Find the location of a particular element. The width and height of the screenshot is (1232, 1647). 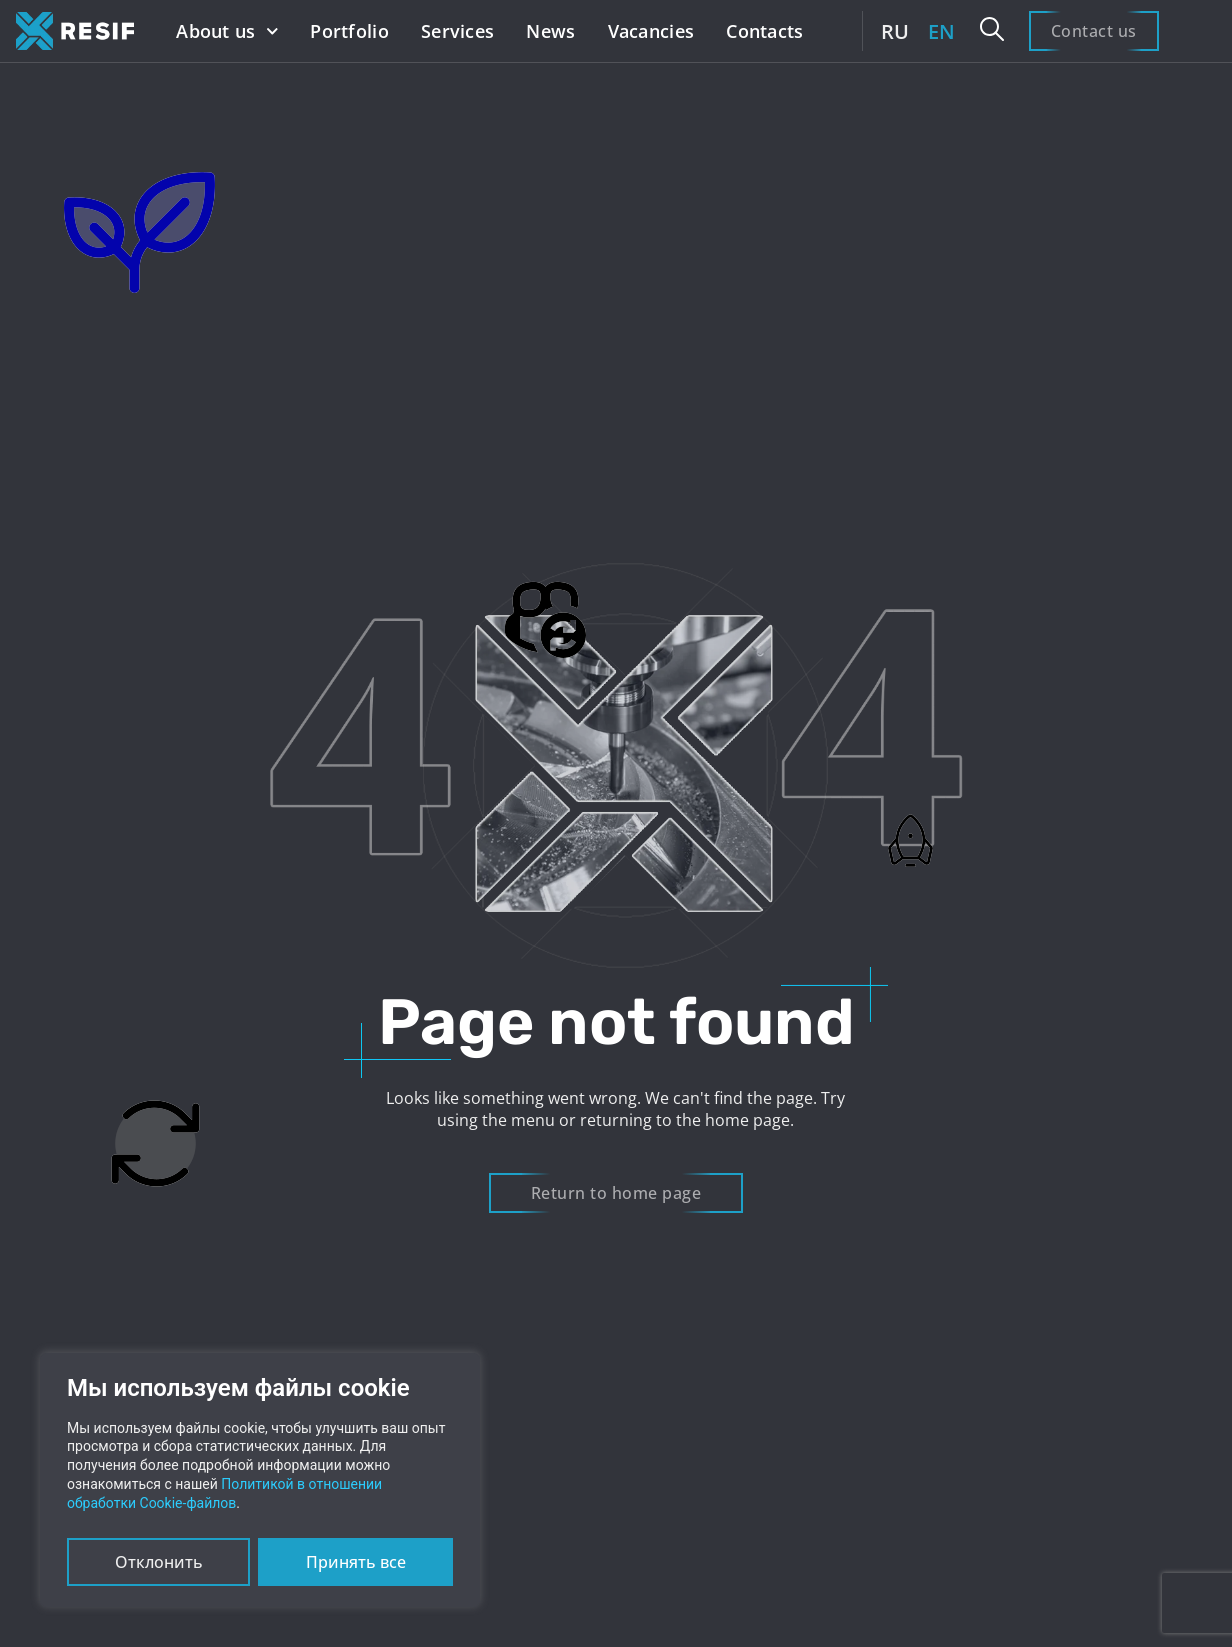

copilot is processing your request is located at coordinates (545, 617).